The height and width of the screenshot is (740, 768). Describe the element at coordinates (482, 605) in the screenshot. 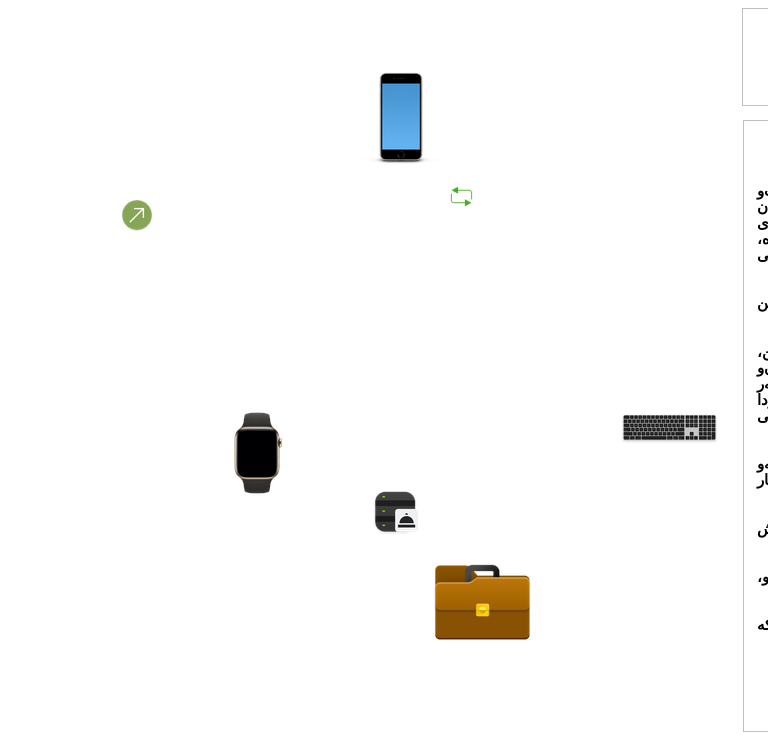

I see `open work or business documents folder` at that location.